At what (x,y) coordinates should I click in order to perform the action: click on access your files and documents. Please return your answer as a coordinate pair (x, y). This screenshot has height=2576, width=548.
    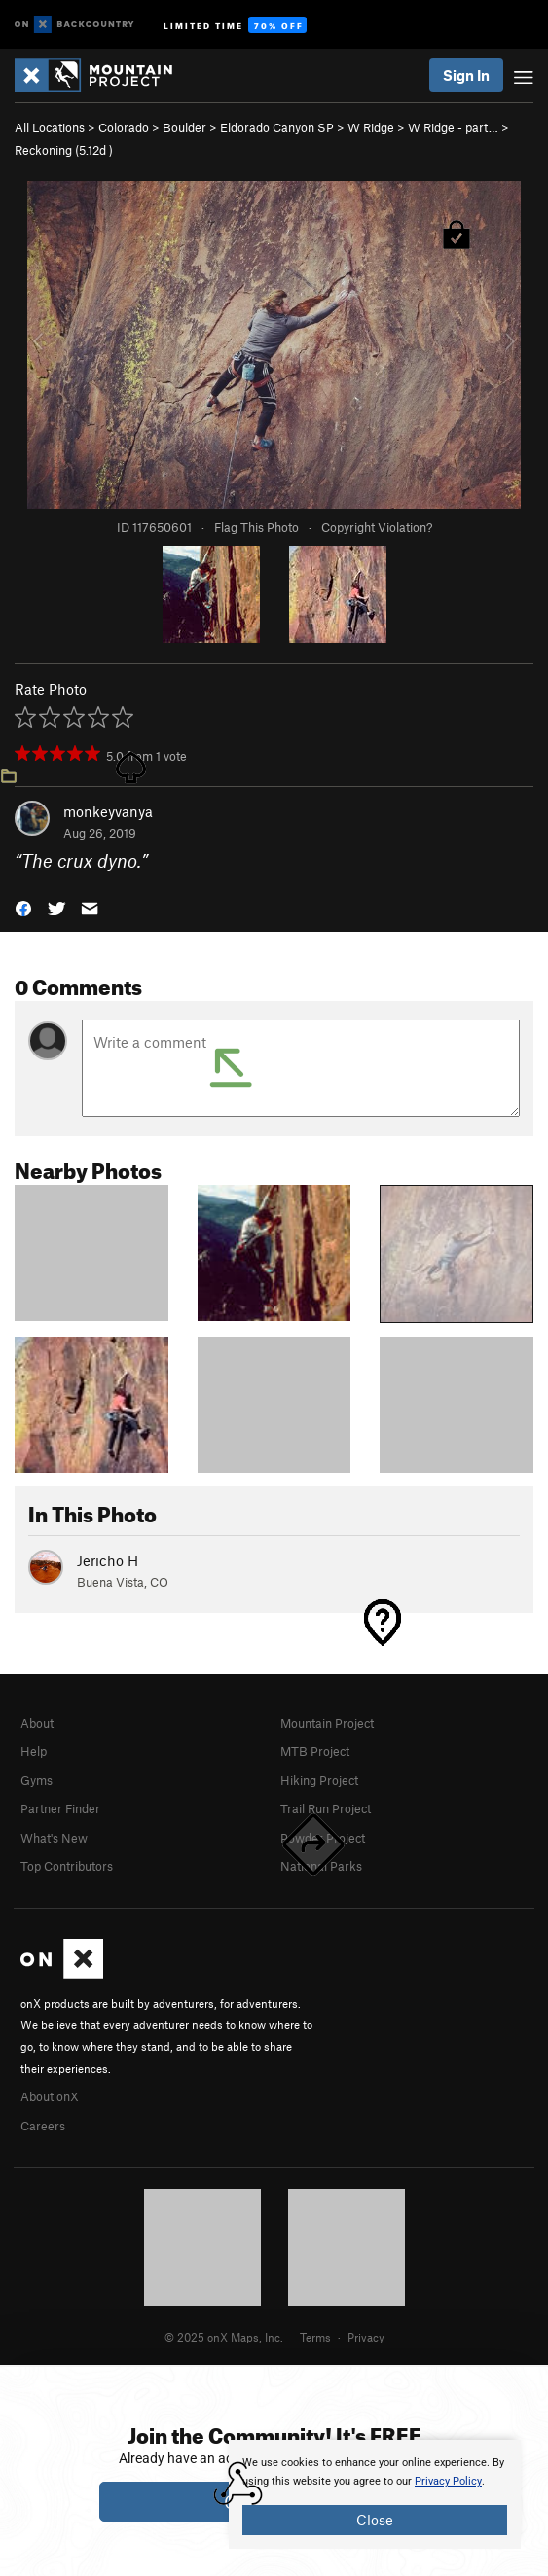
    Looking at the image, I should click on (9, 776).